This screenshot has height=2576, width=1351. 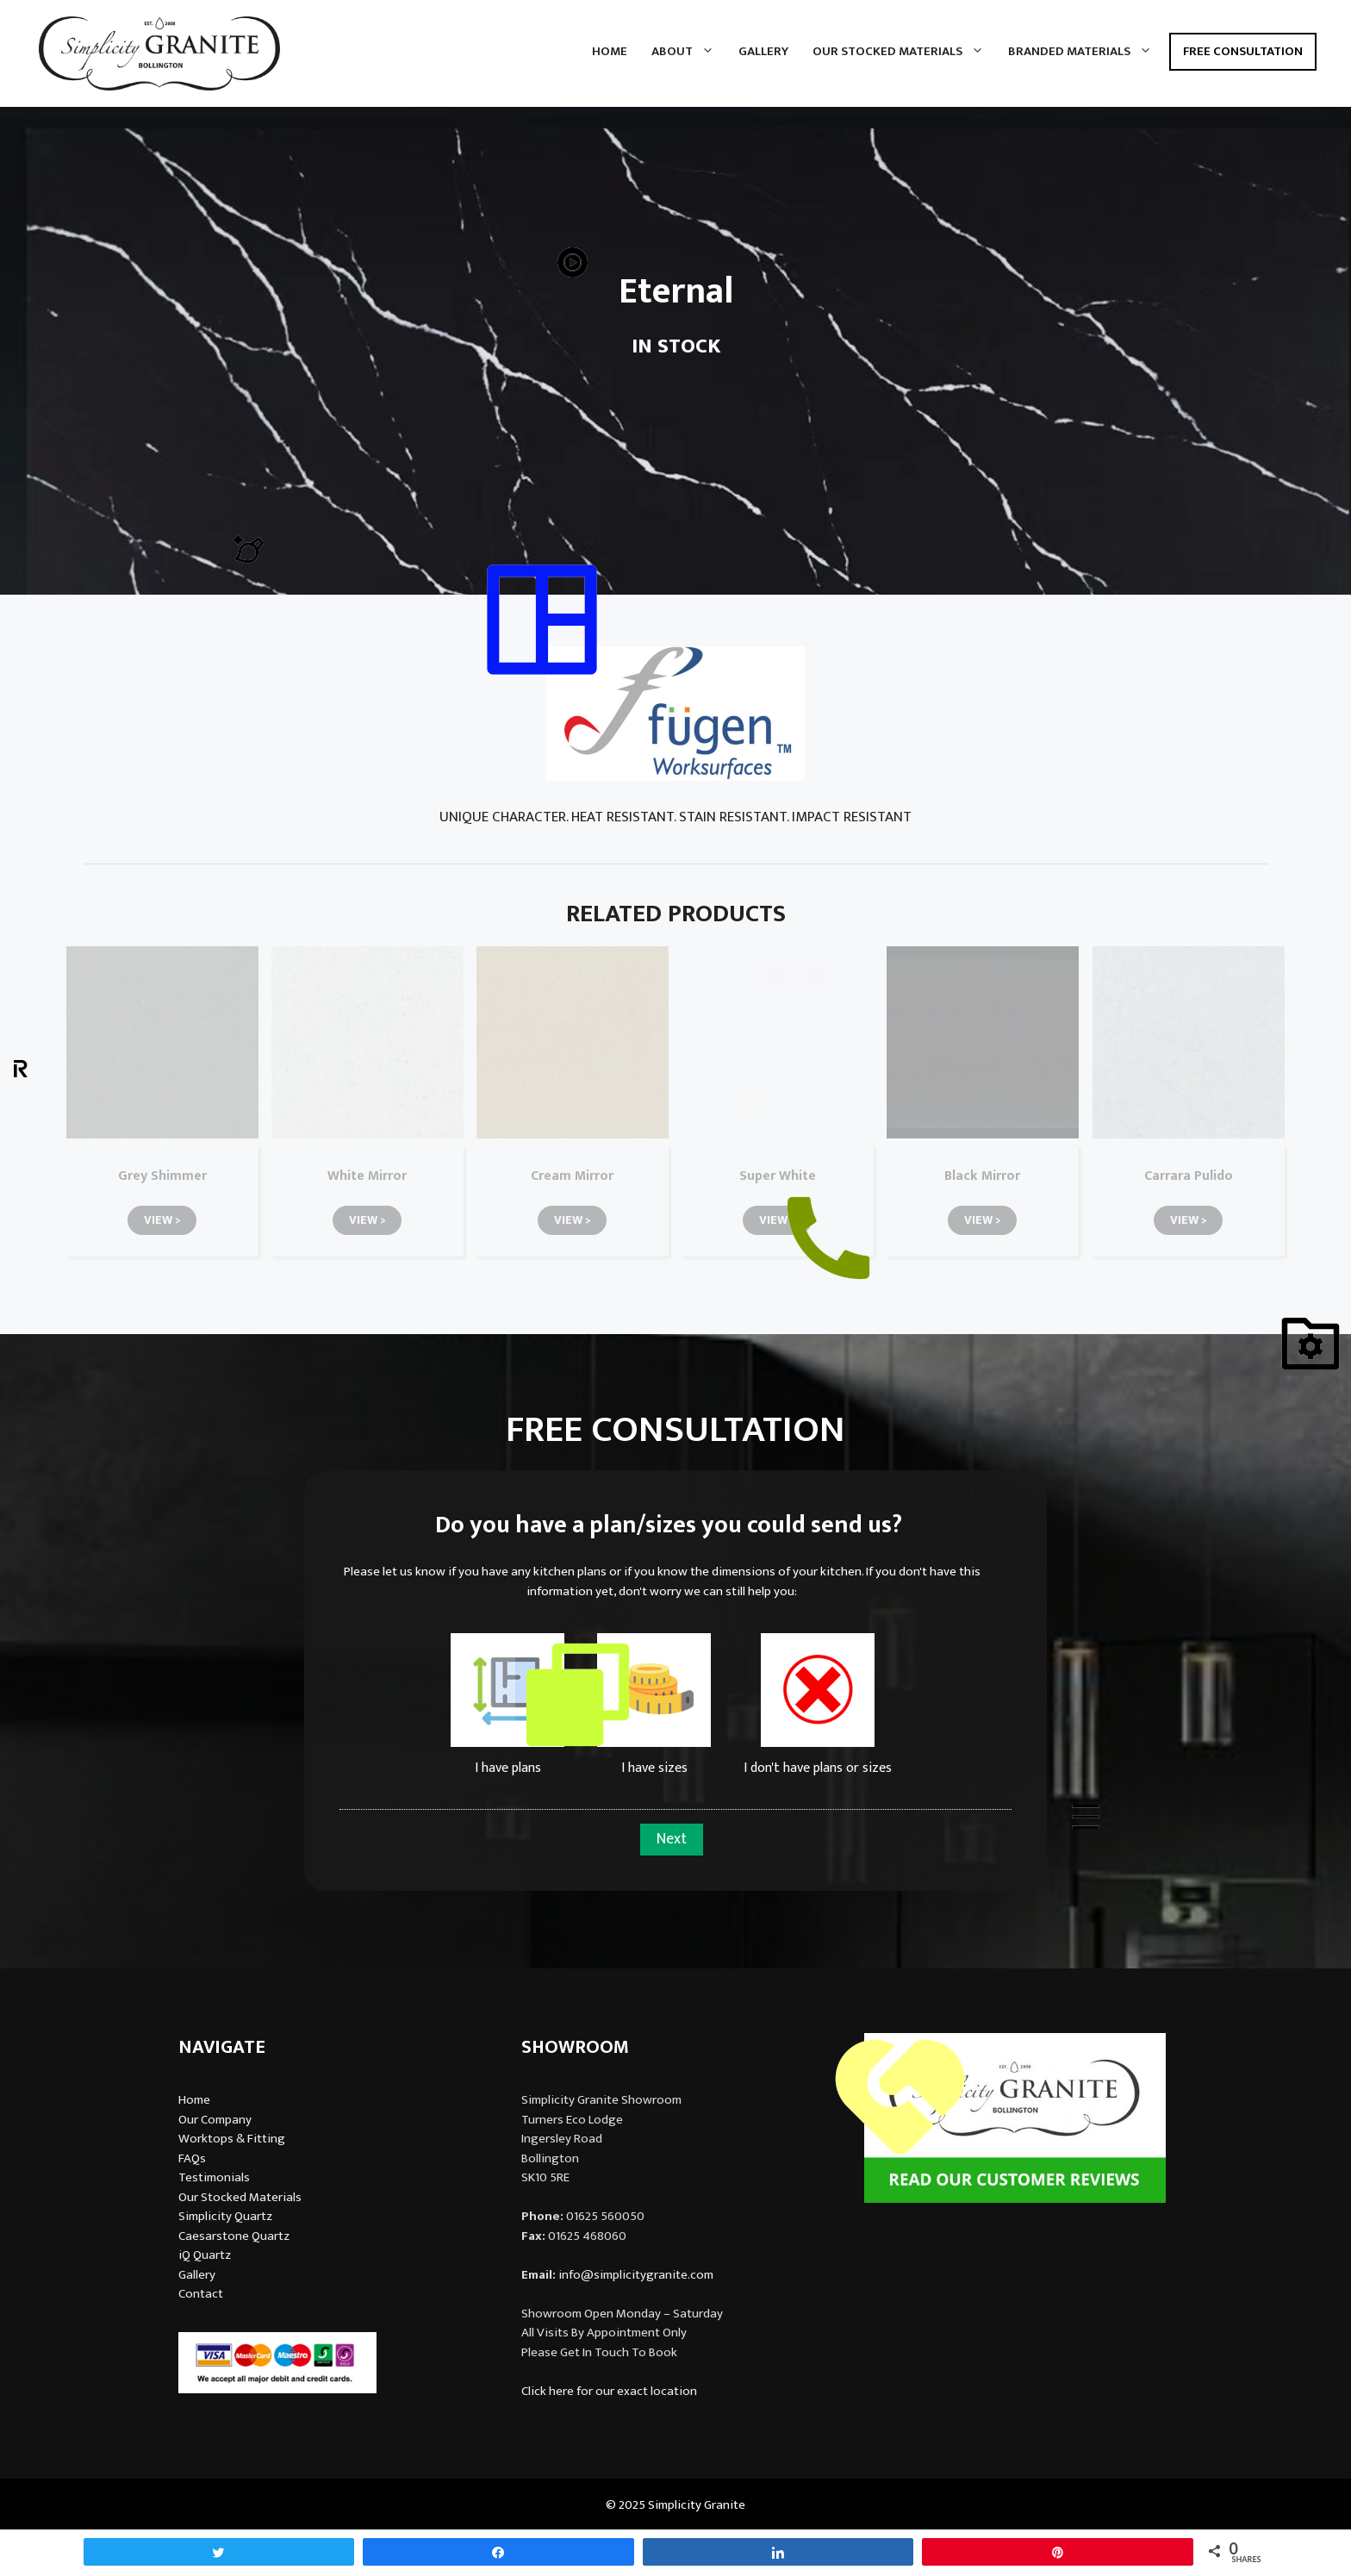 What do you see at coordinates (21, 1069) in the screenshot?
I see `open the Revolut banking app` at bounding box center [21, 1069].